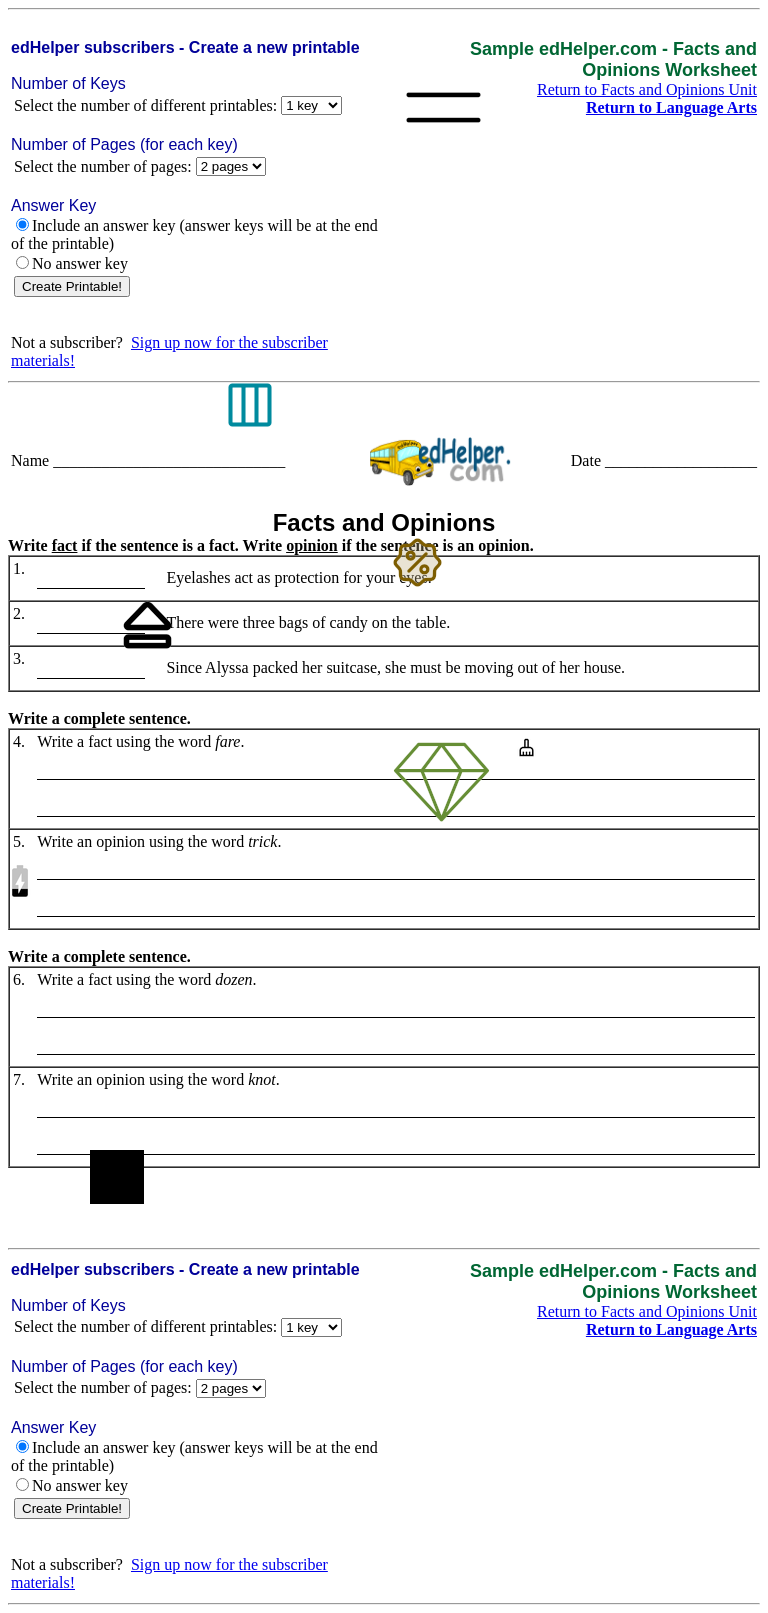  What do you see at coordinates (441, 780) in the screenshot?
I see `open sketch design app` at bounding box center [441, 780].